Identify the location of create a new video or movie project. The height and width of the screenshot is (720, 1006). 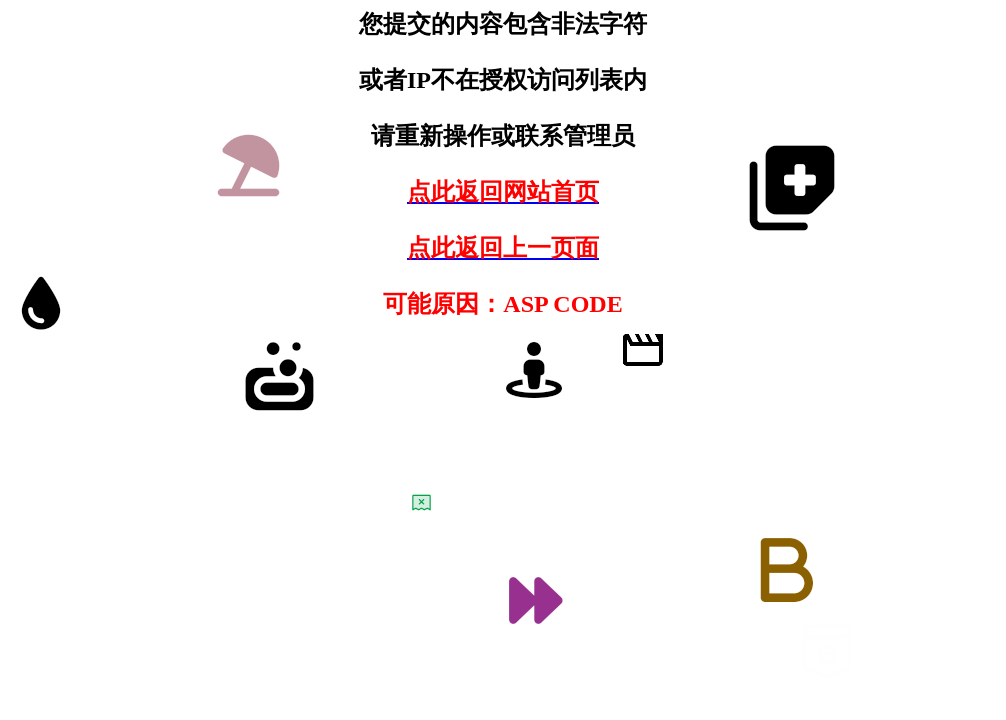
(643, 350).